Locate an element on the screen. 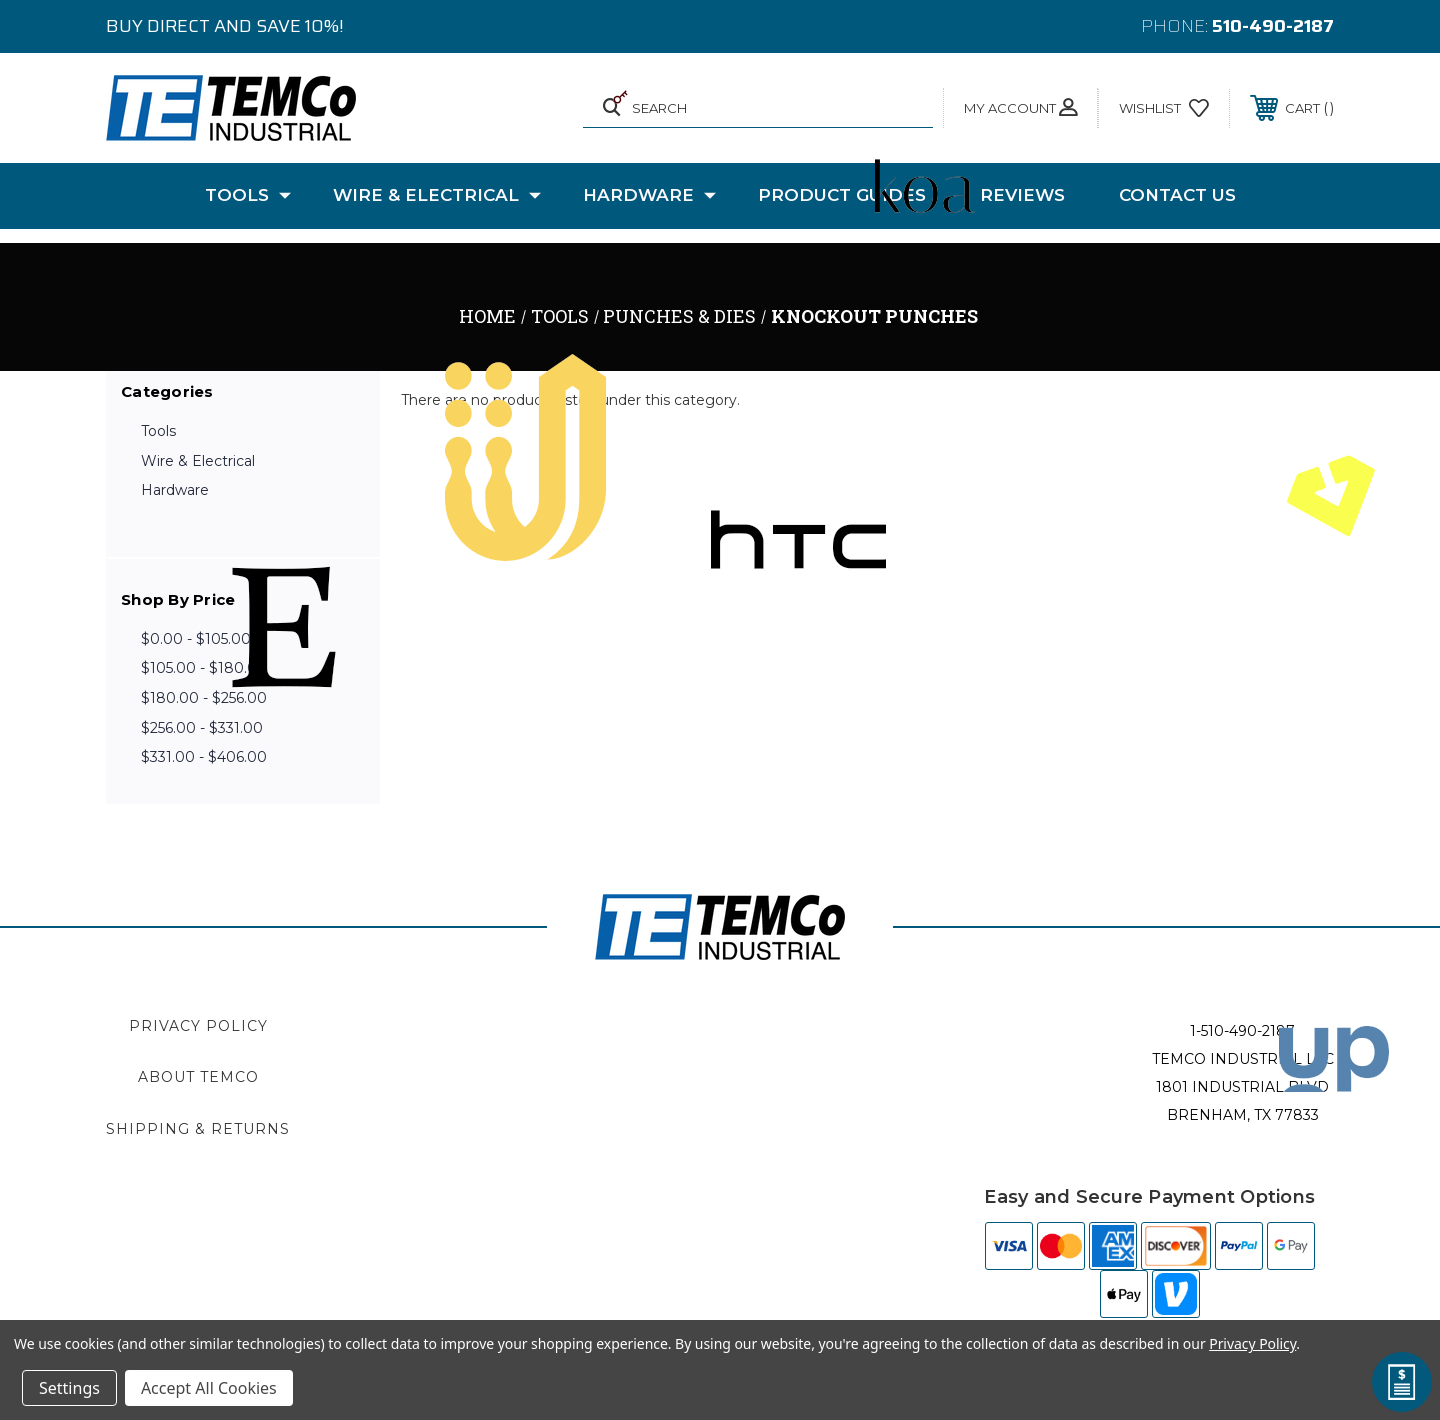  visit the Uplabs design resources website is located at coordinates (1334, 1059).